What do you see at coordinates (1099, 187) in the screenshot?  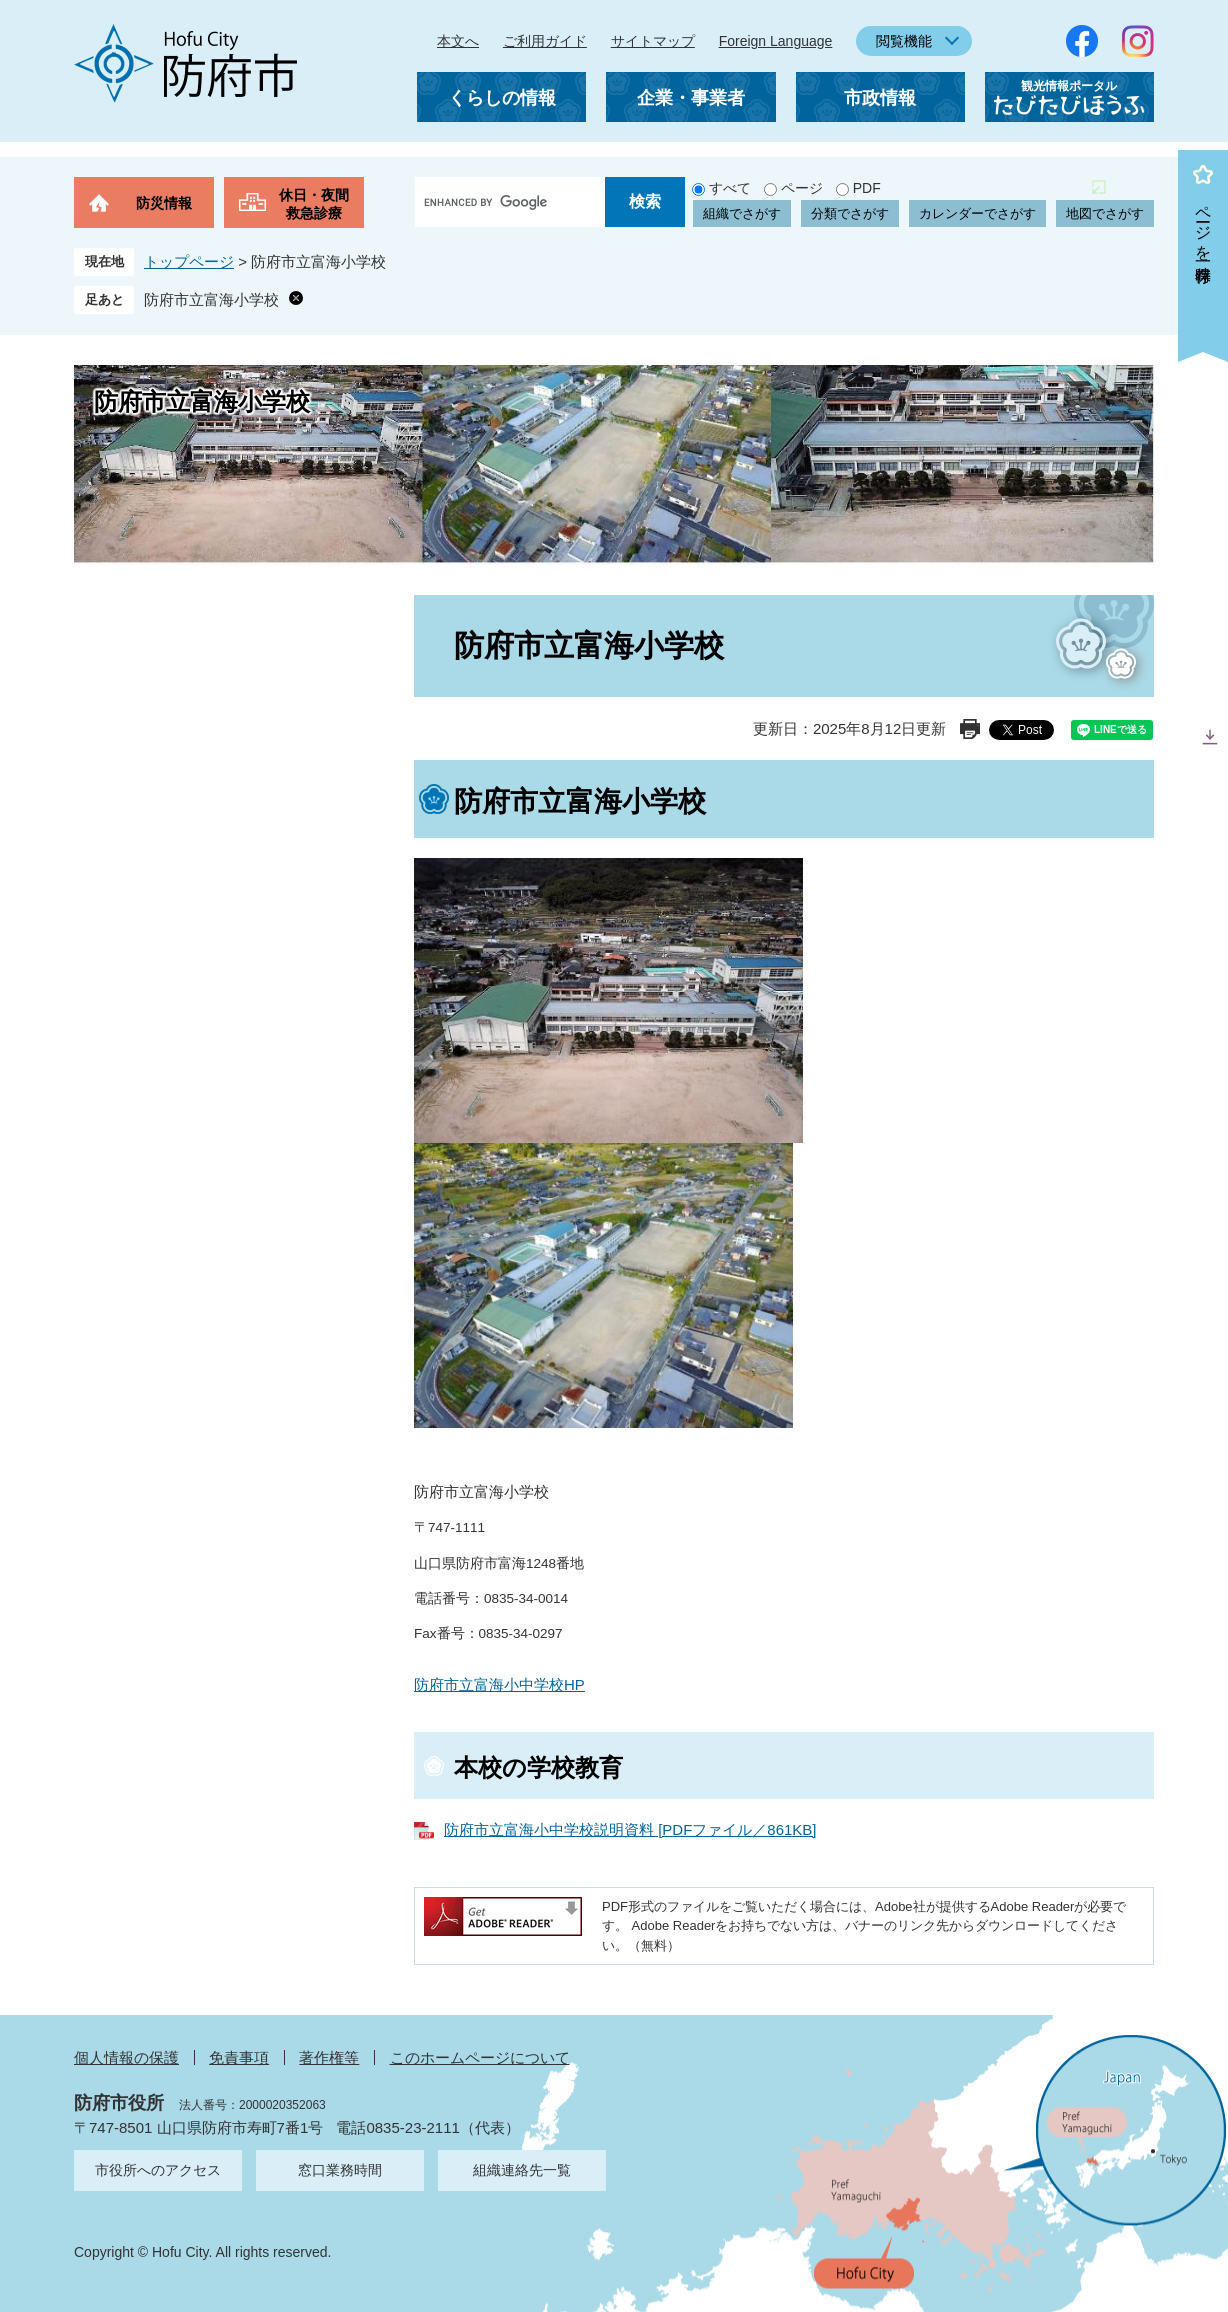 I see `move content outside the current container` at bounding box center [1099, 187].